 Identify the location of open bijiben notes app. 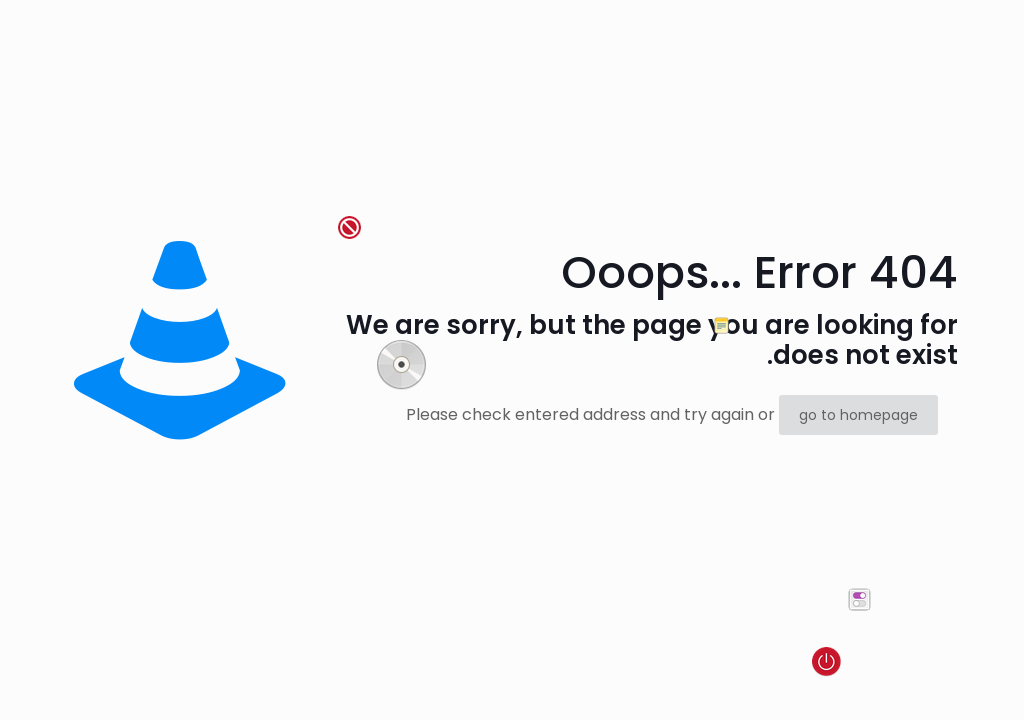
(721, 325).